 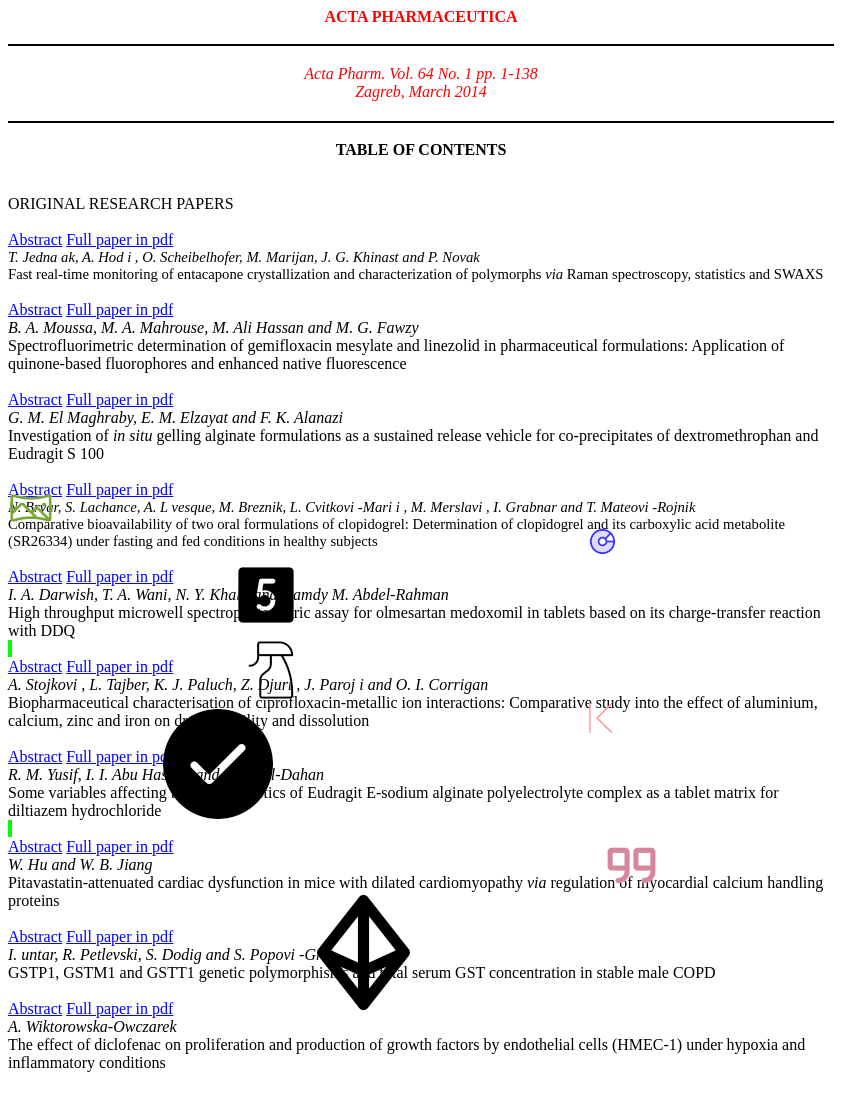 What do you see at coordinates (273, 670) in the screenshot?
I see `access cleaning or household supplies` at bounding box center [273, 670].